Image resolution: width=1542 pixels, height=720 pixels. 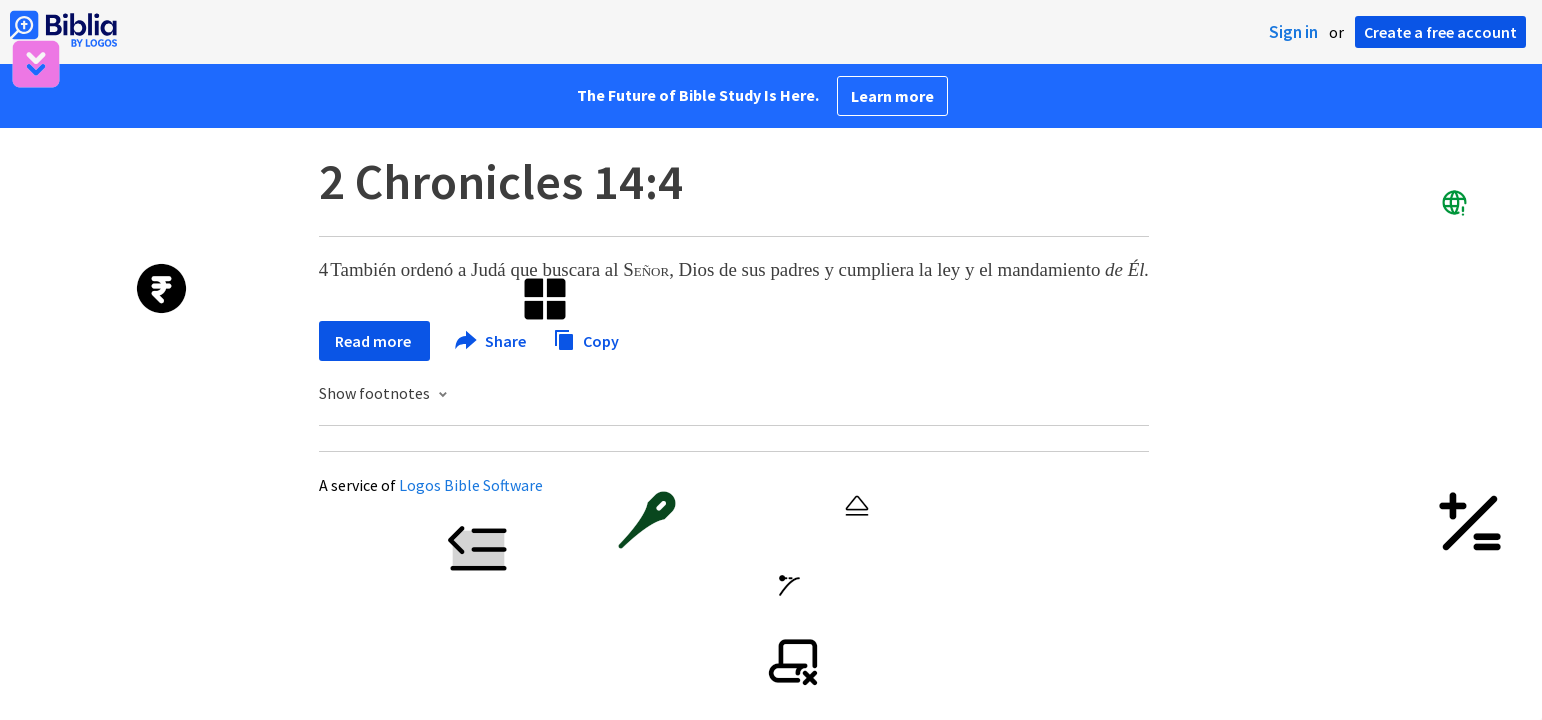 What do you see at coordinates (36, 64) in the screenshot?
I see `scroll down or view more content` at bounding box center [36, 64].